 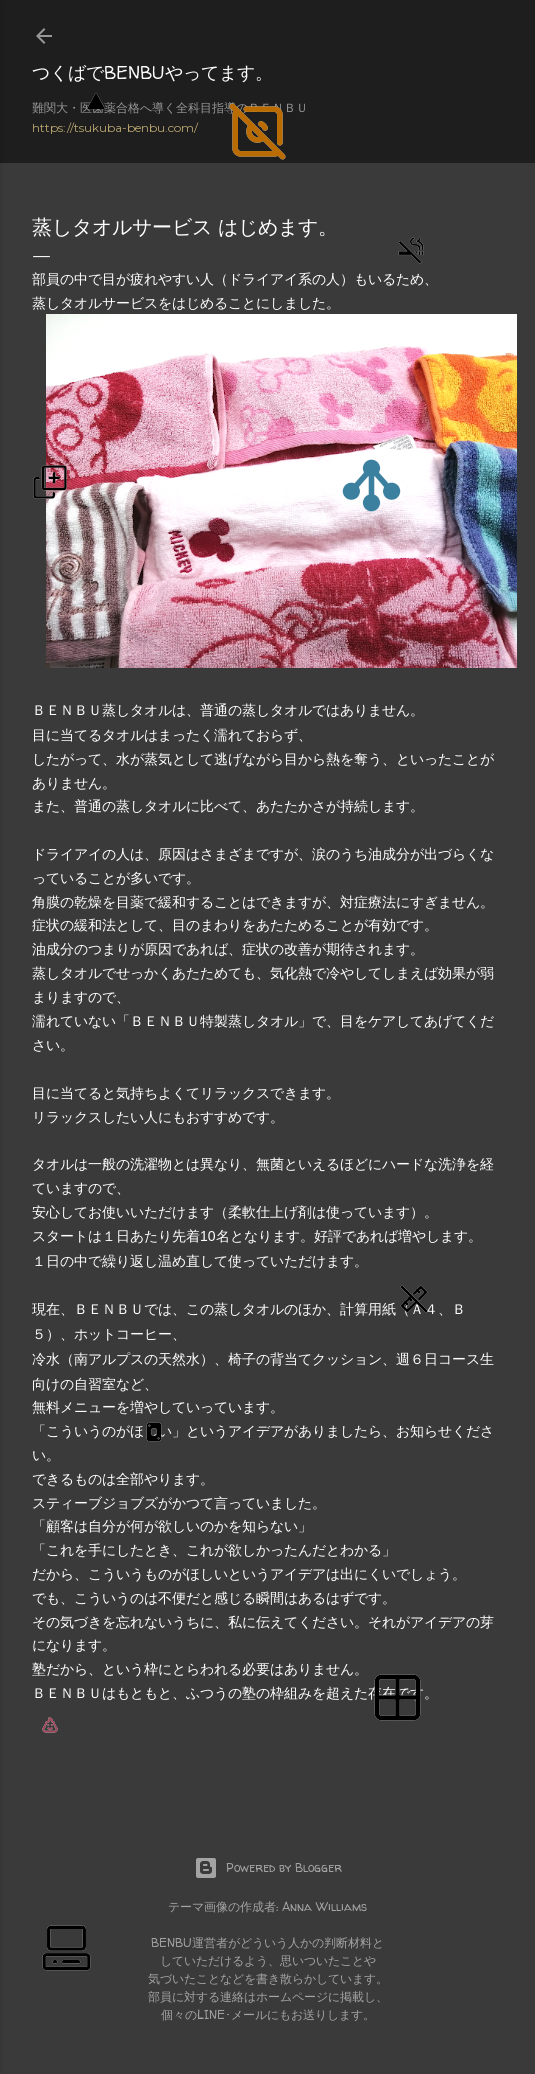 What do you see at coordinates (257, 131) in the screenshot?
I see `disable mask or overlay effect` at bounding box center [257, 131].